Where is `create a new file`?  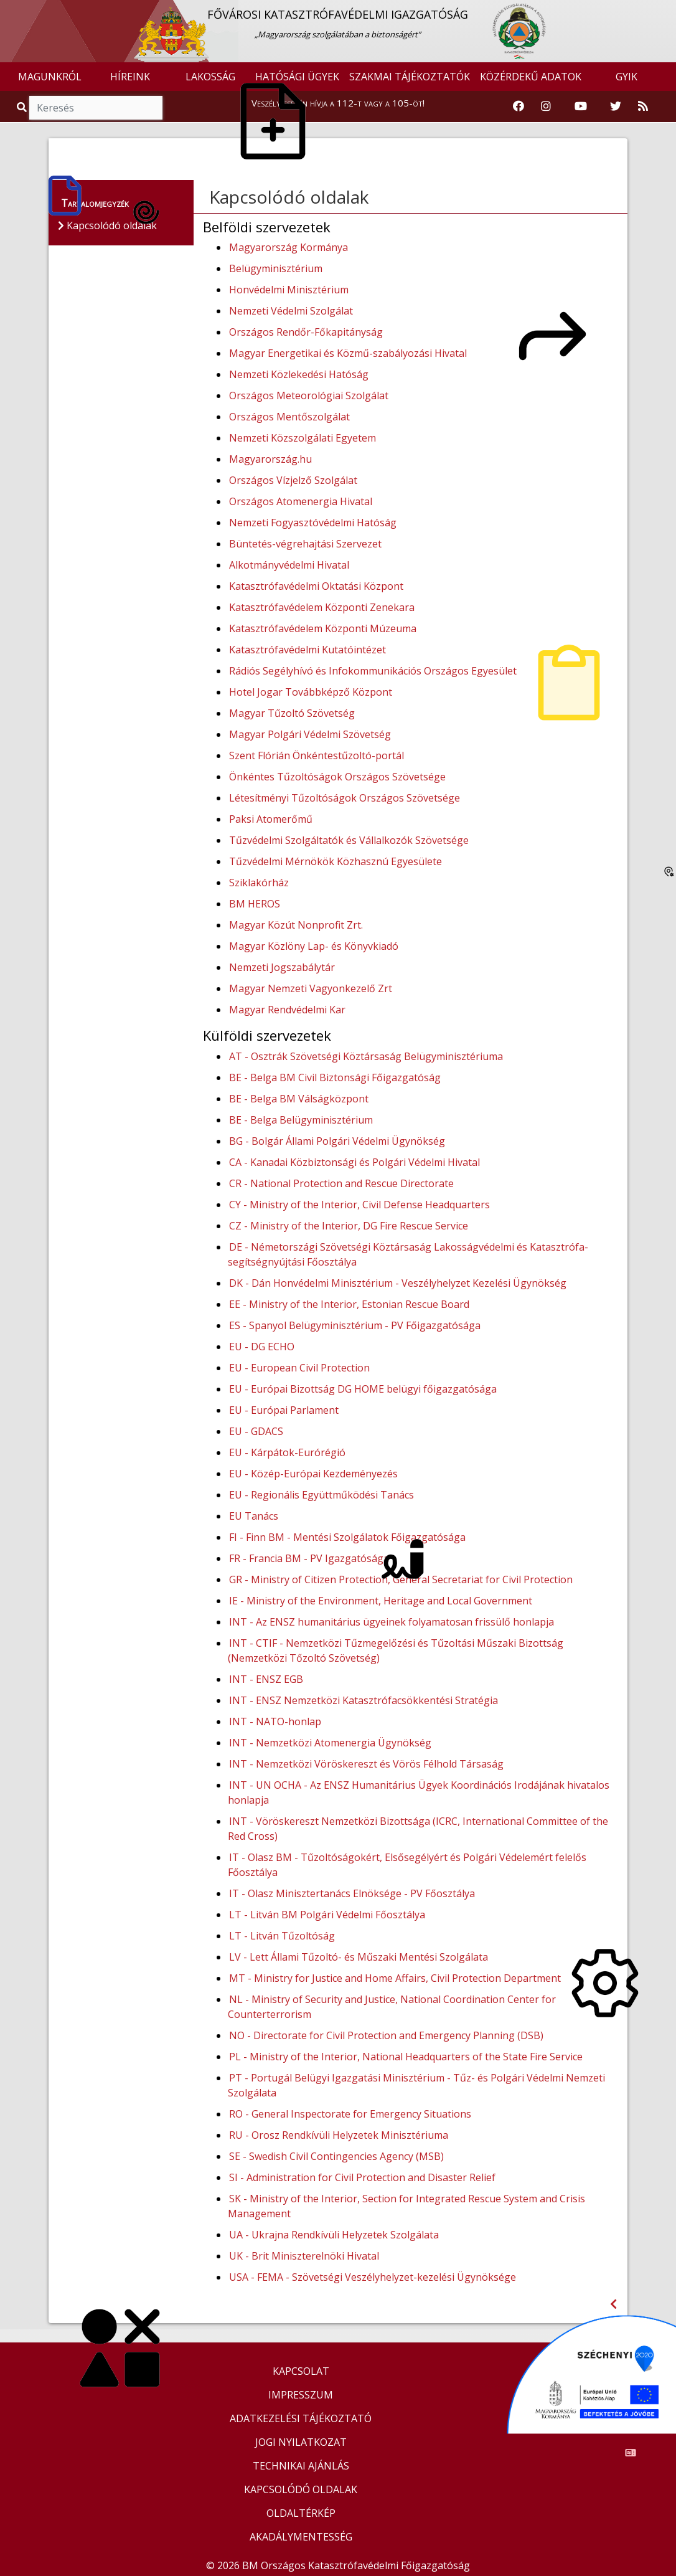 create a new file is located at coordinates (273, 121).